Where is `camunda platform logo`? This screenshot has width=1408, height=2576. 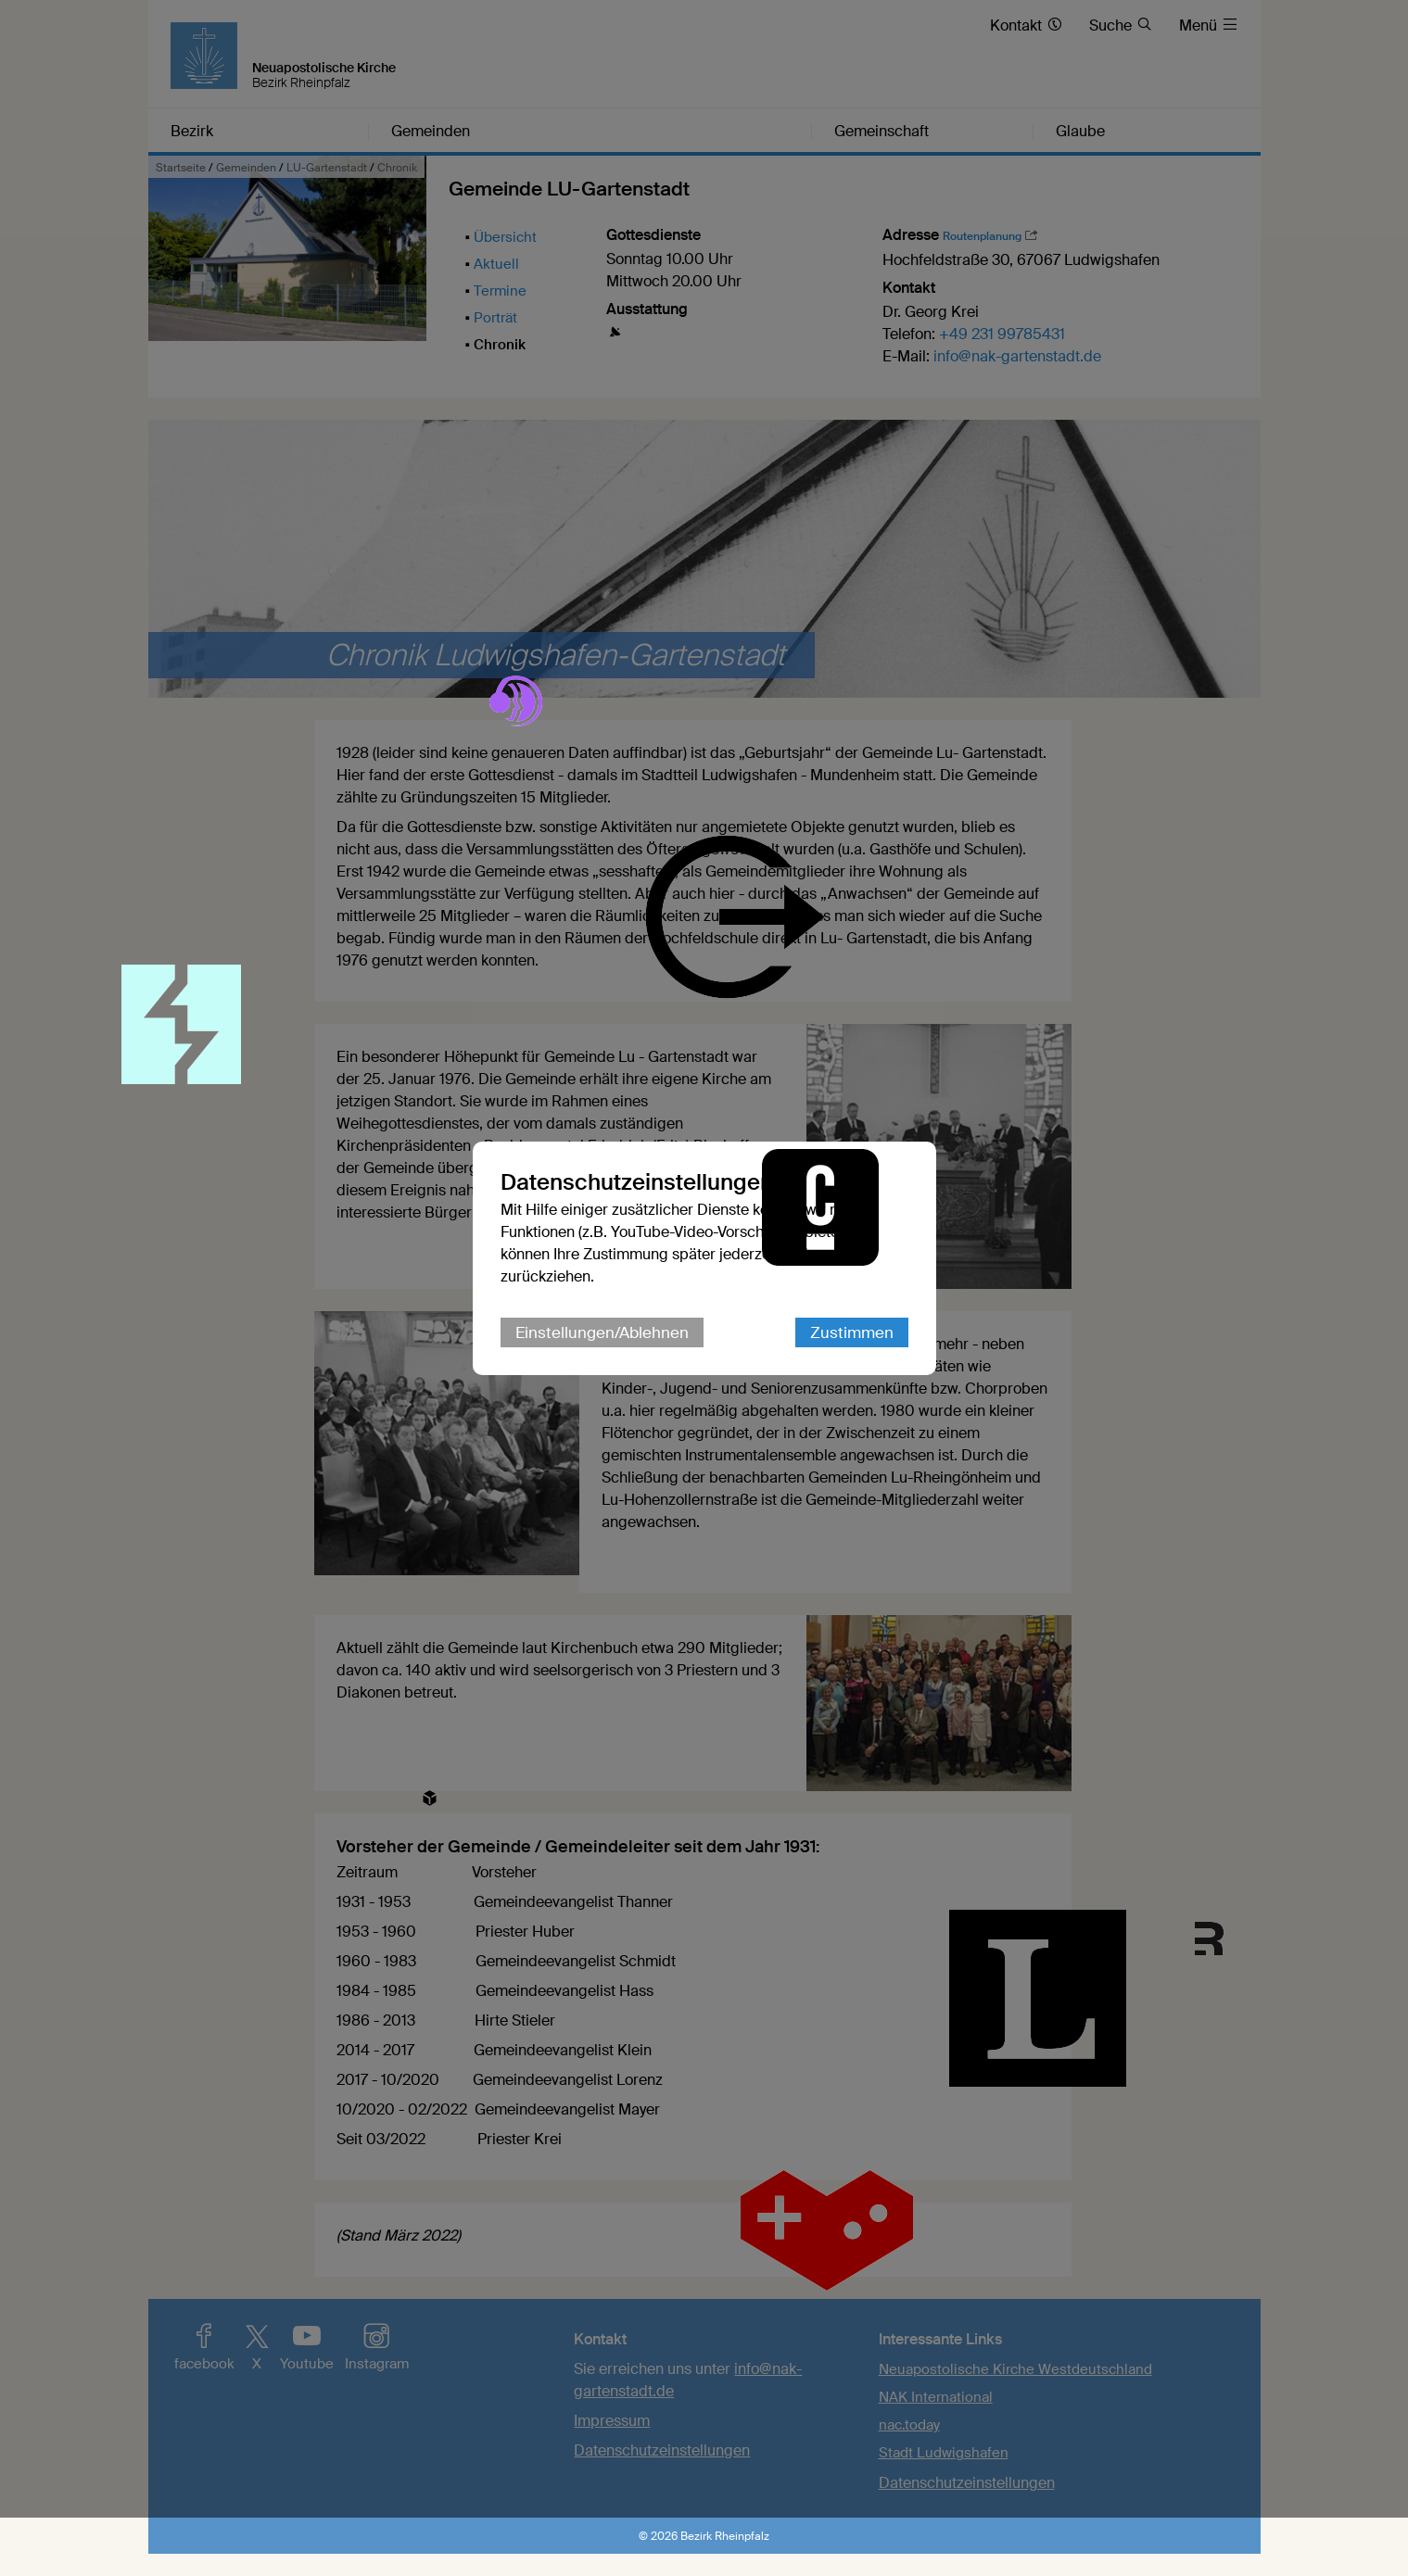
camunda platform logo is located at coordinates (820, 1207).